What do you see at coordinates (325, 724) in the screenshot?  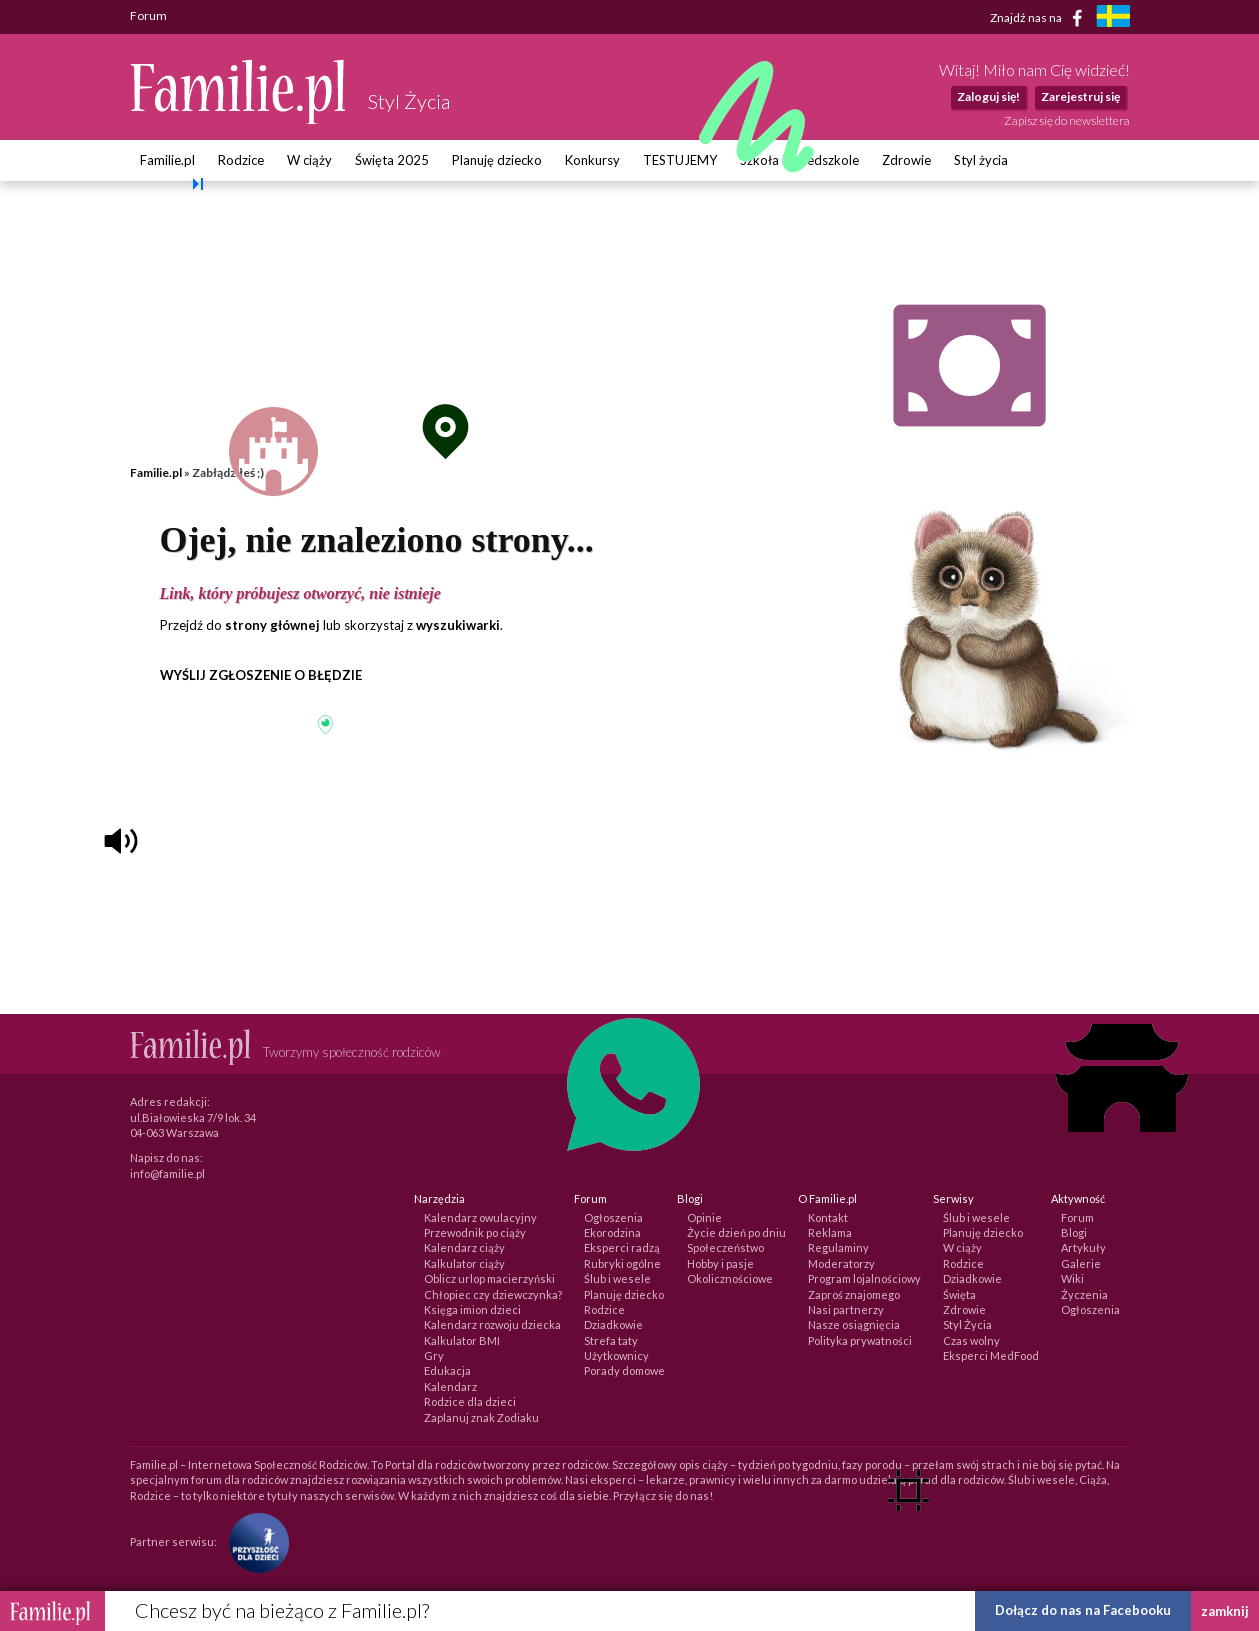 I see `periscope app logo` at bounding box center [325, 724].